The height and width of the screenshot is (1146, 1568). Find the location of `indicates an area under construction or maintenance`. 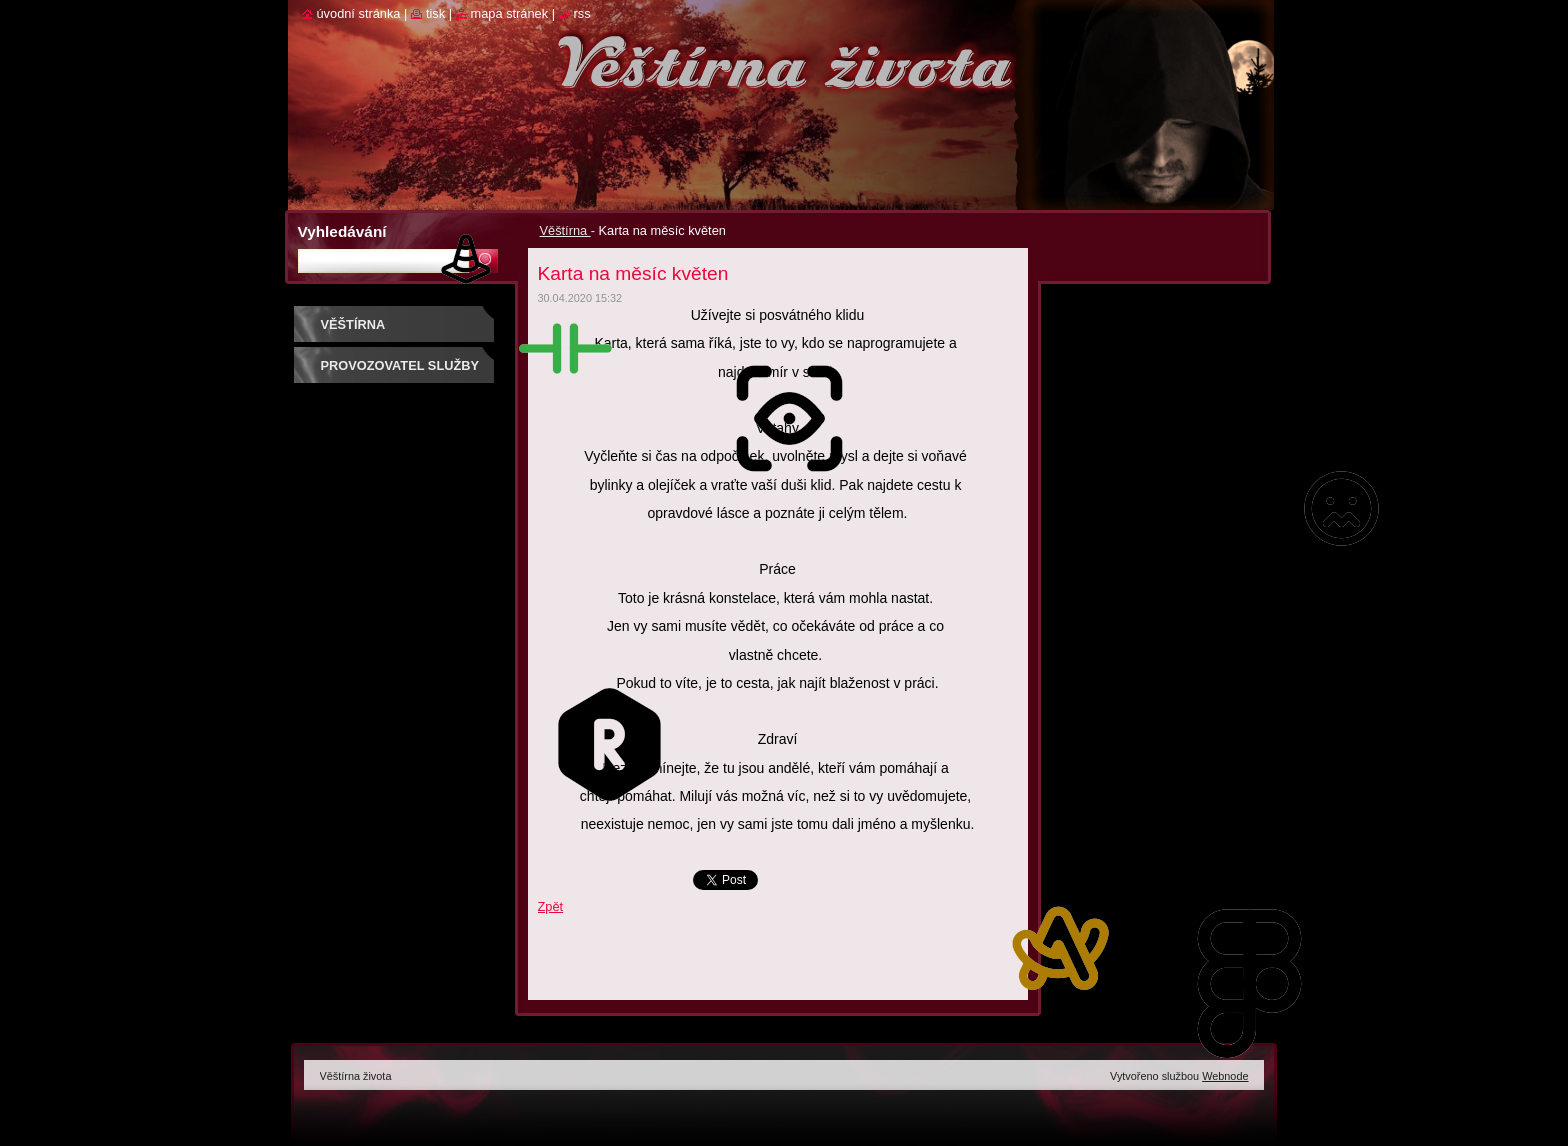

indicates an area under construction or maintenance is located at coordinates (466, 259).